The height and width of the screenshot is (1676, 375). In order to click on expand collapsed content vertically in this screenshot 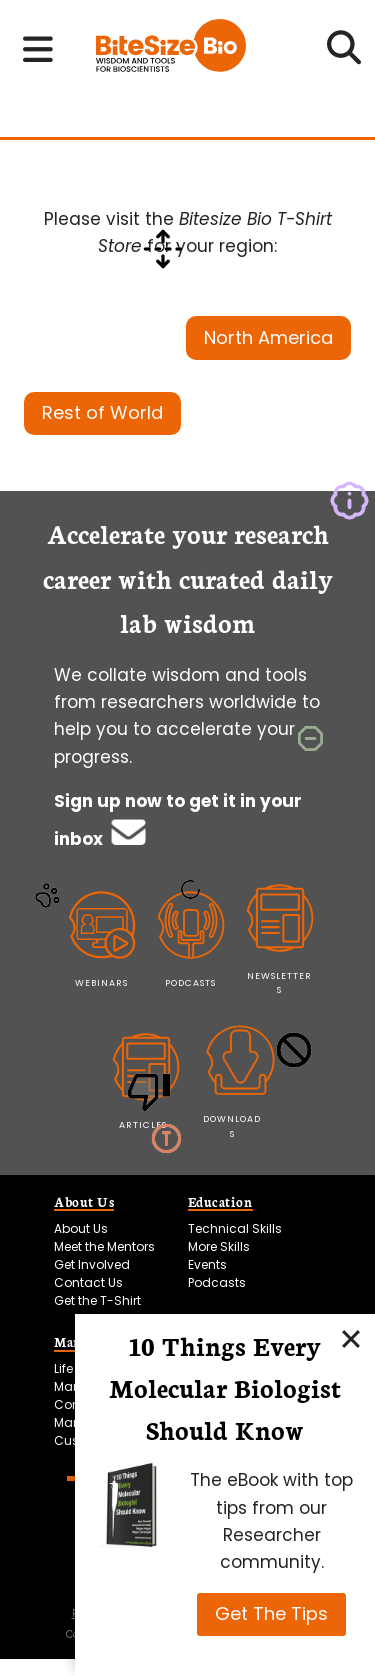, I will do `click(163, 249)`.